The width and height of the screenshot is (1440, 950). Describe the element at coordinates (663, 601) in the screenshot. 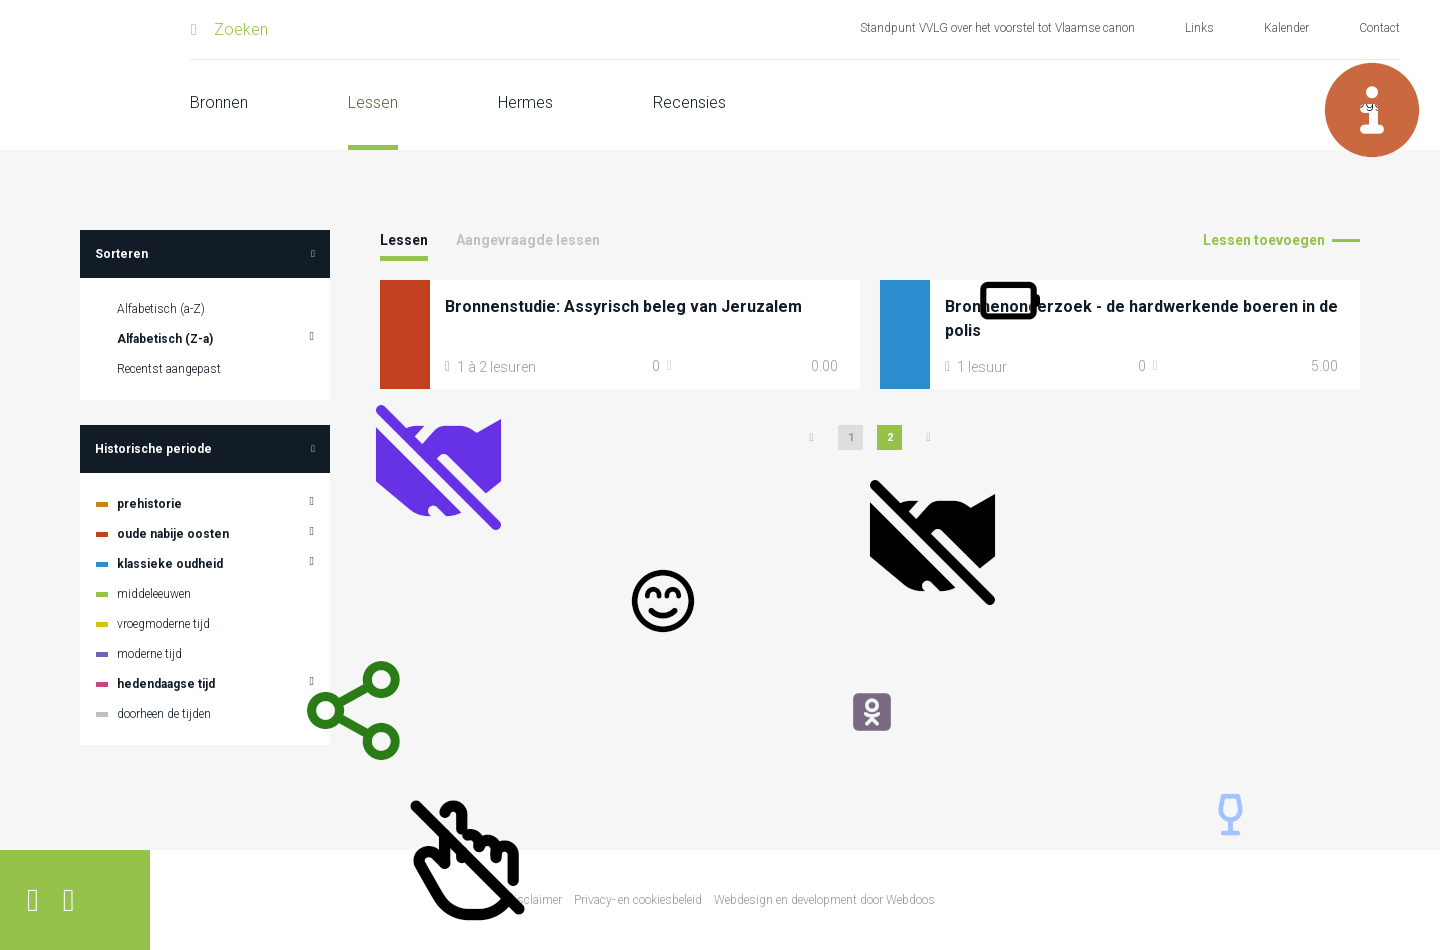

I see `add a positive reaction or emoji` at that location.